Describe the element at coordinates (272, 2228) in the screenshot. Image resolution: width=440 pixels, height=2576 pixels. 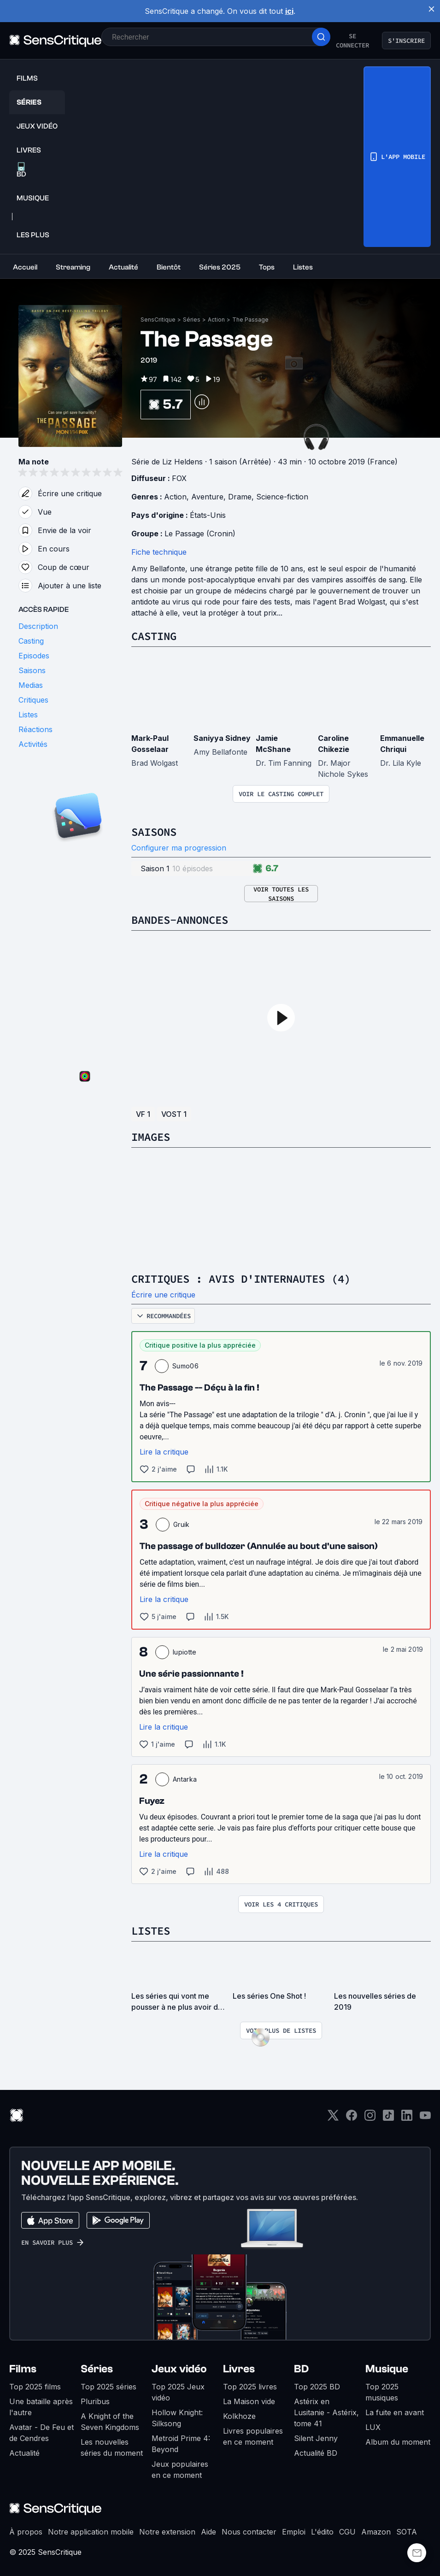
I see `represents an apple ibook g4 laptop device` at that location.